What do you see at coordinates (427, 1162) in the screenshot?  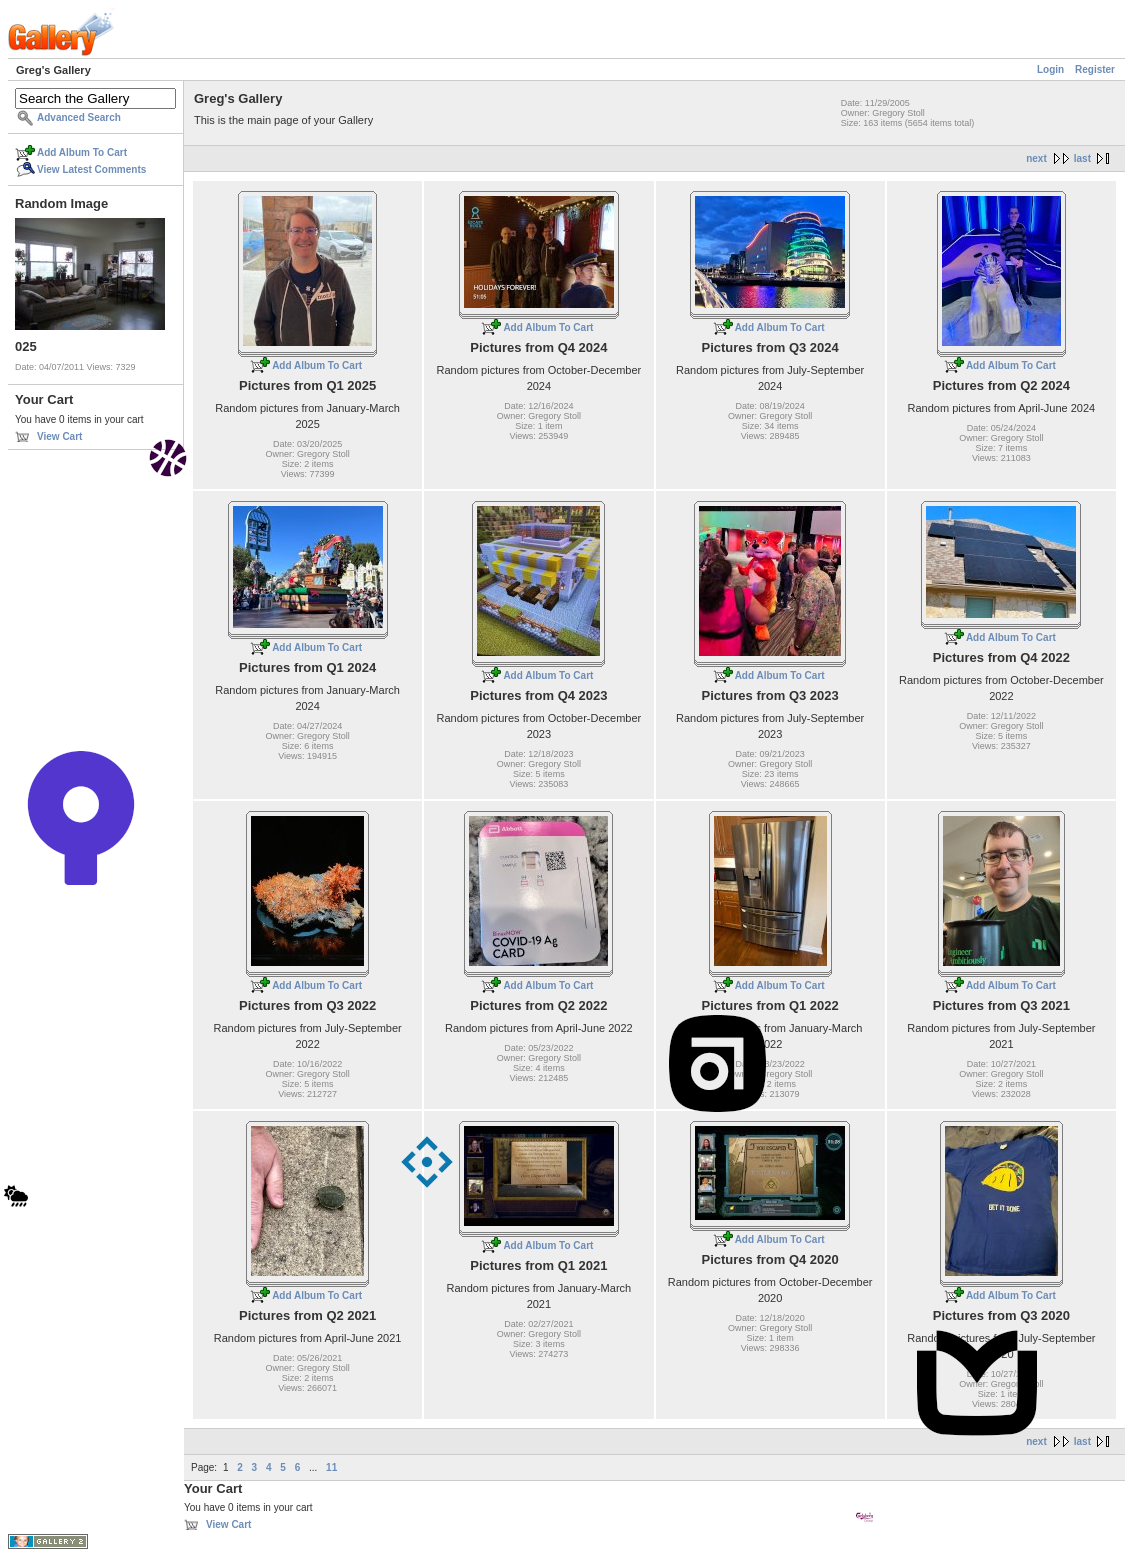 I see `drag to reposition this element` at bounding box center [427, 1162].